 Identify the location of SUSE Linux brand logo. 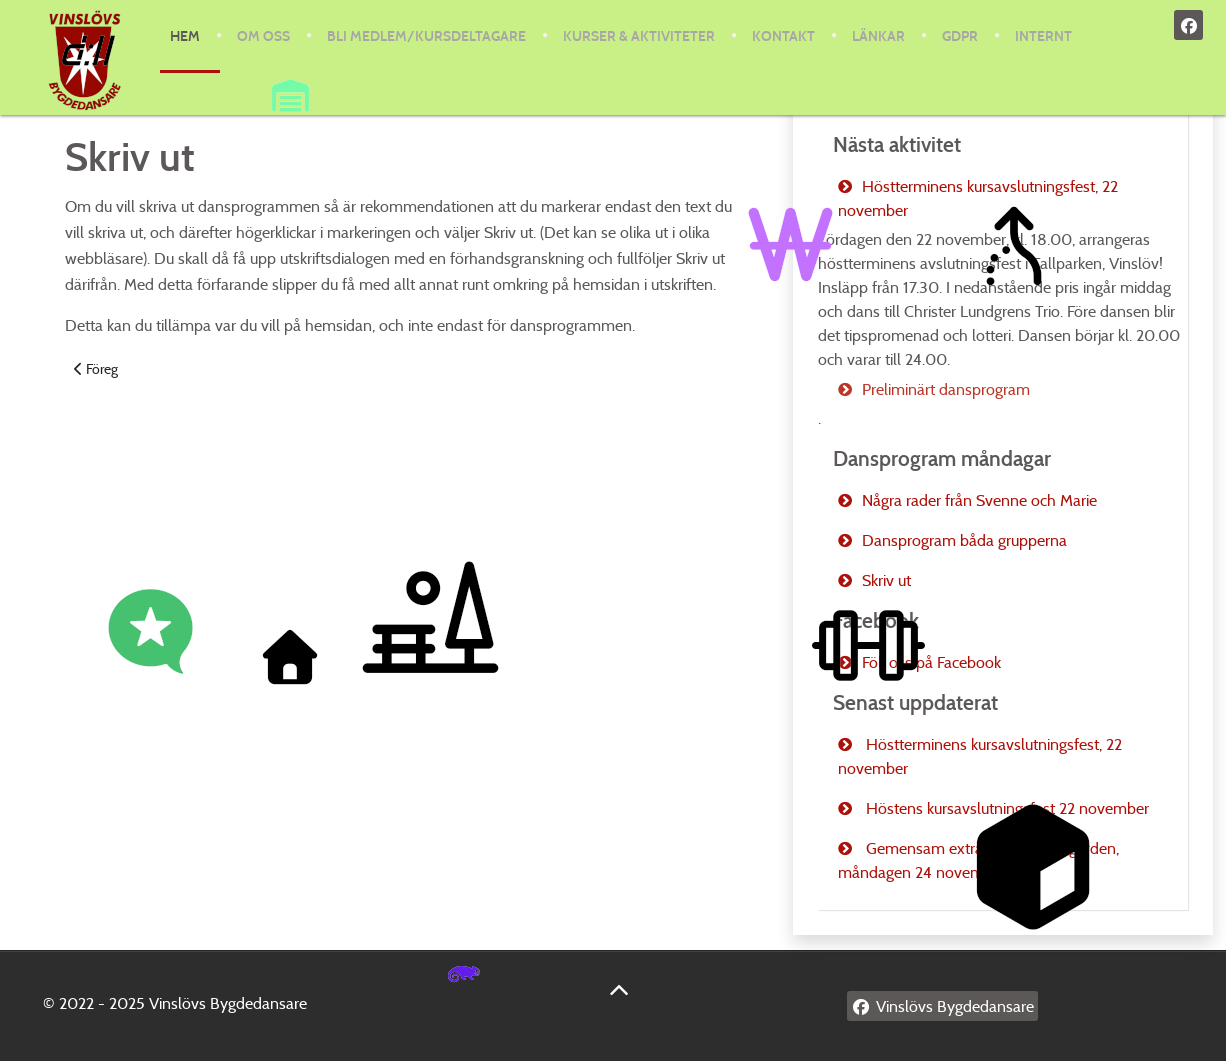
(464, 974).